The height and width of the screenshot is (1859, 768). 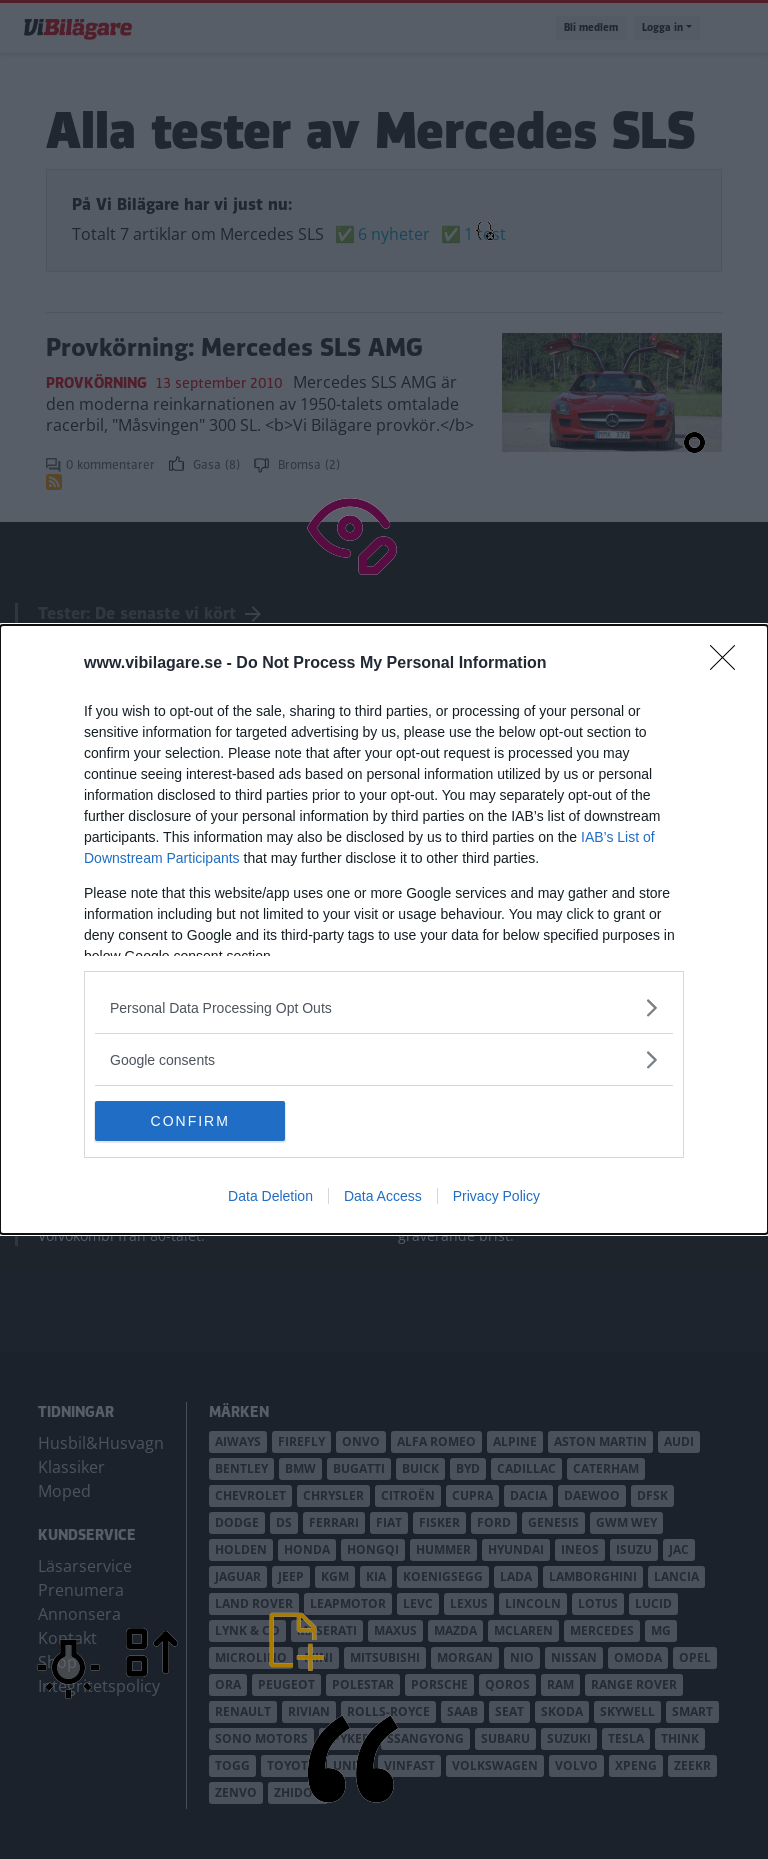 What do you see at coordinates (293, 1640) in the screenshot?
I see `create a new file` at bounding box center [293, 1640].